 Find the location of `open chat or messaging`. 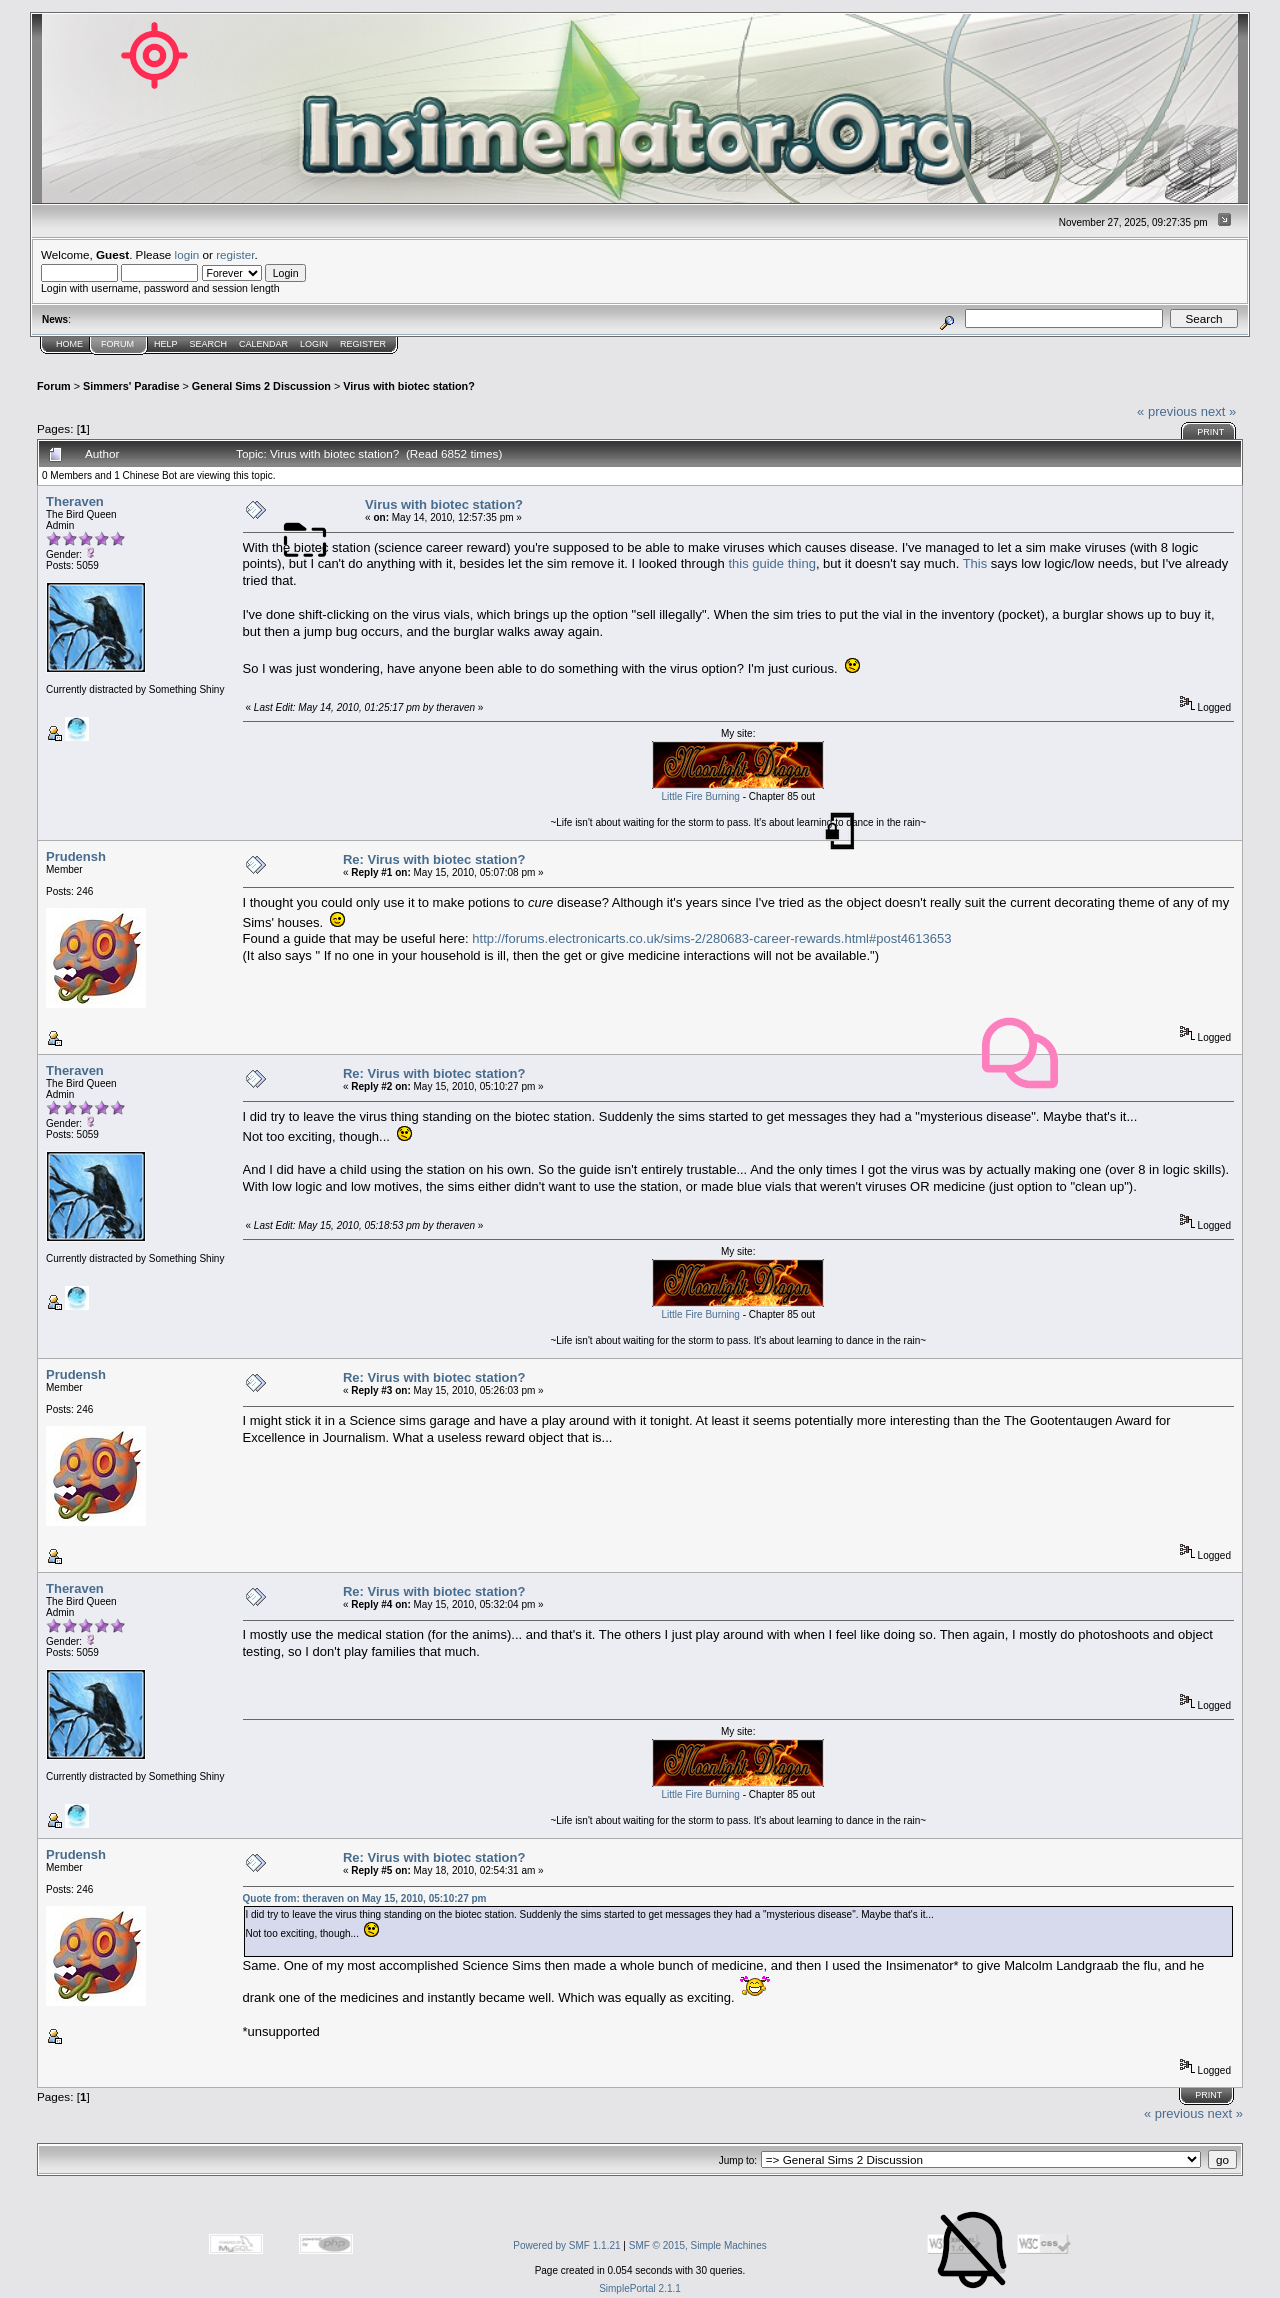

open chat or messaging is located at coordinates (1020, 1053).